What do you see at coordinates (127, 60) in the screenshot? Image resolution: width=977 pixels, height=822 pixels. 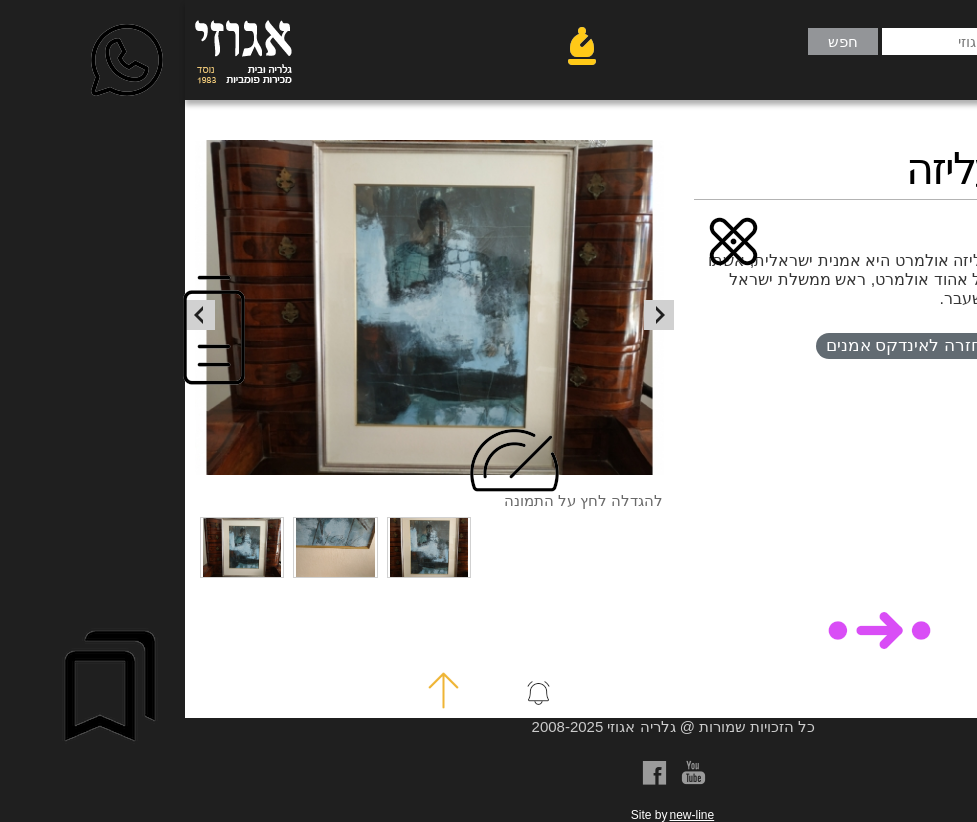 I see `open WhatsApp messaging app` at bounding box center [127, 60].